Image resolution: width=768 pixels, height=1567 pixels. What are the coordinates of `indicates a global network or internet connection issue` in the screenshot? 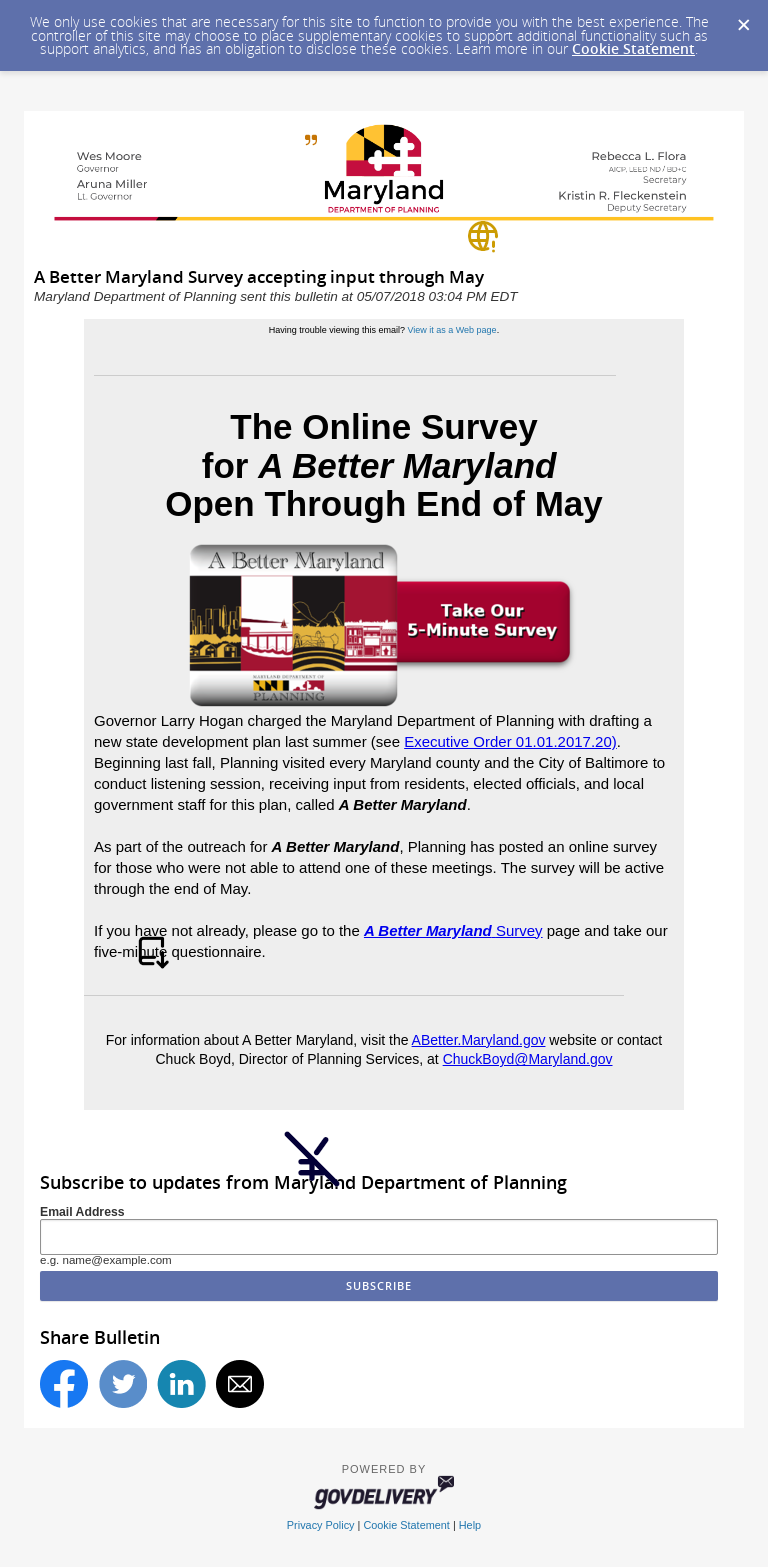 It's located at (483, 236).